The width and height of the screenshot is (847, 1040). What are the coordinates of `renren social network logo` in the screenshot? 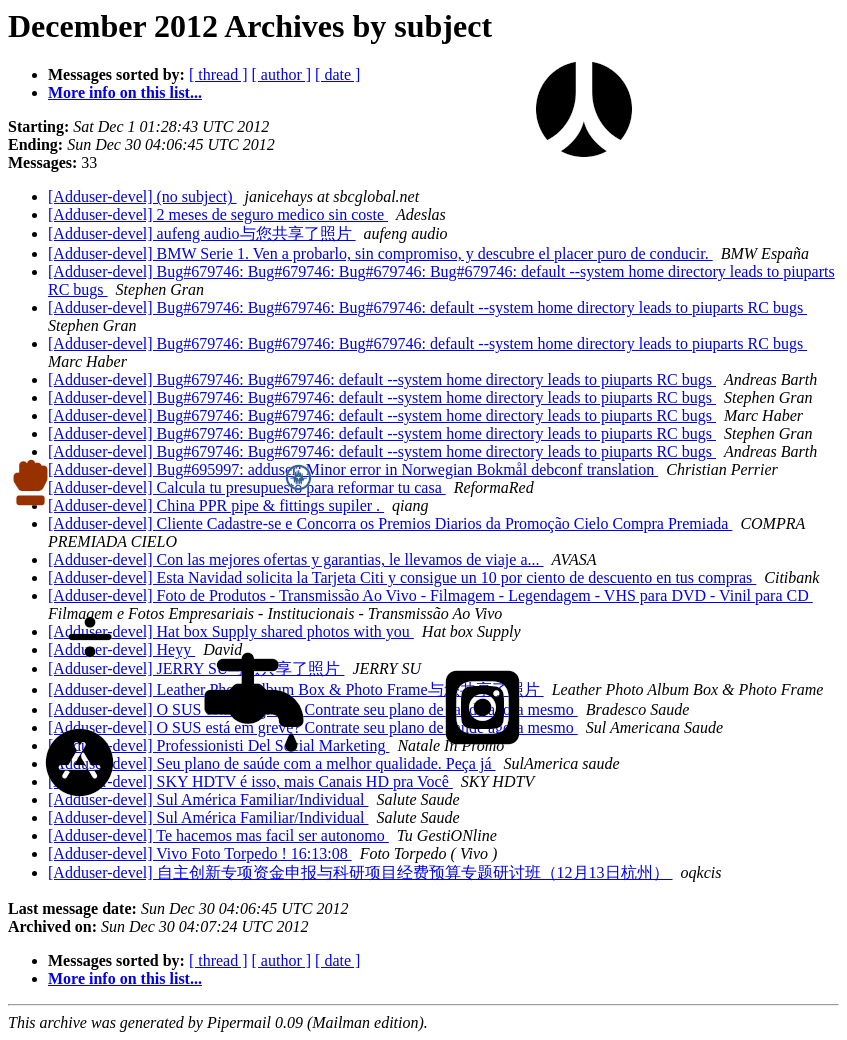 It's located at (584, 109).